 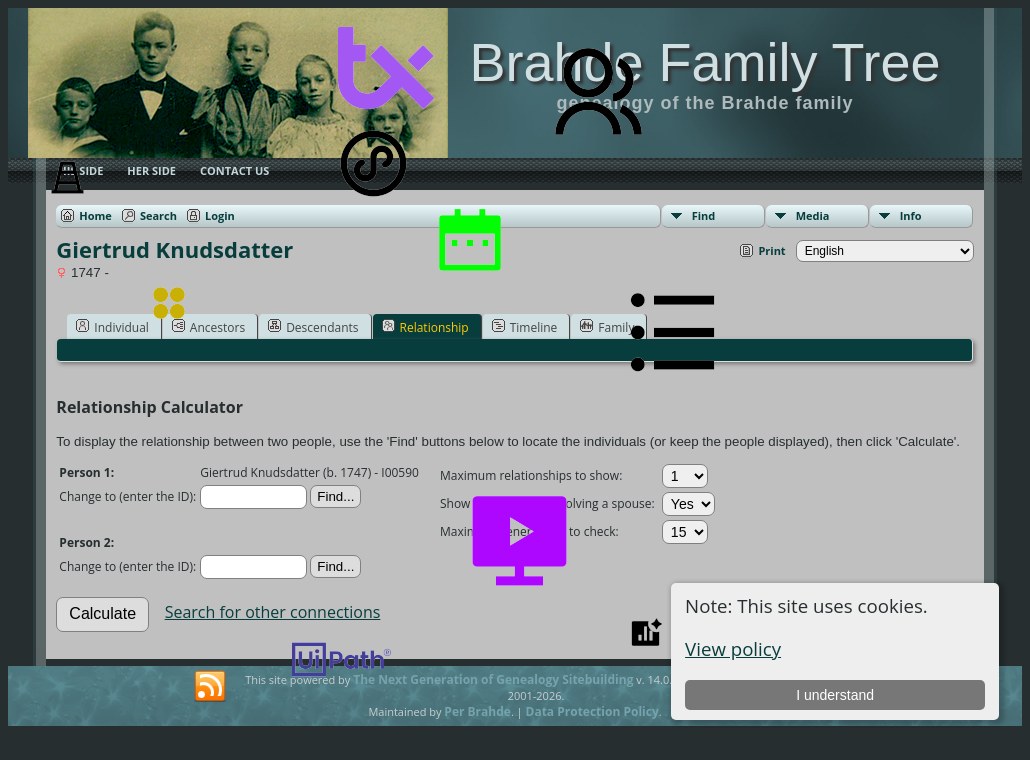 What do you see at coordinates (373, 163) in the screenshot?
I see `open a mini program or lightweight app` at bounding box center [373, 163].